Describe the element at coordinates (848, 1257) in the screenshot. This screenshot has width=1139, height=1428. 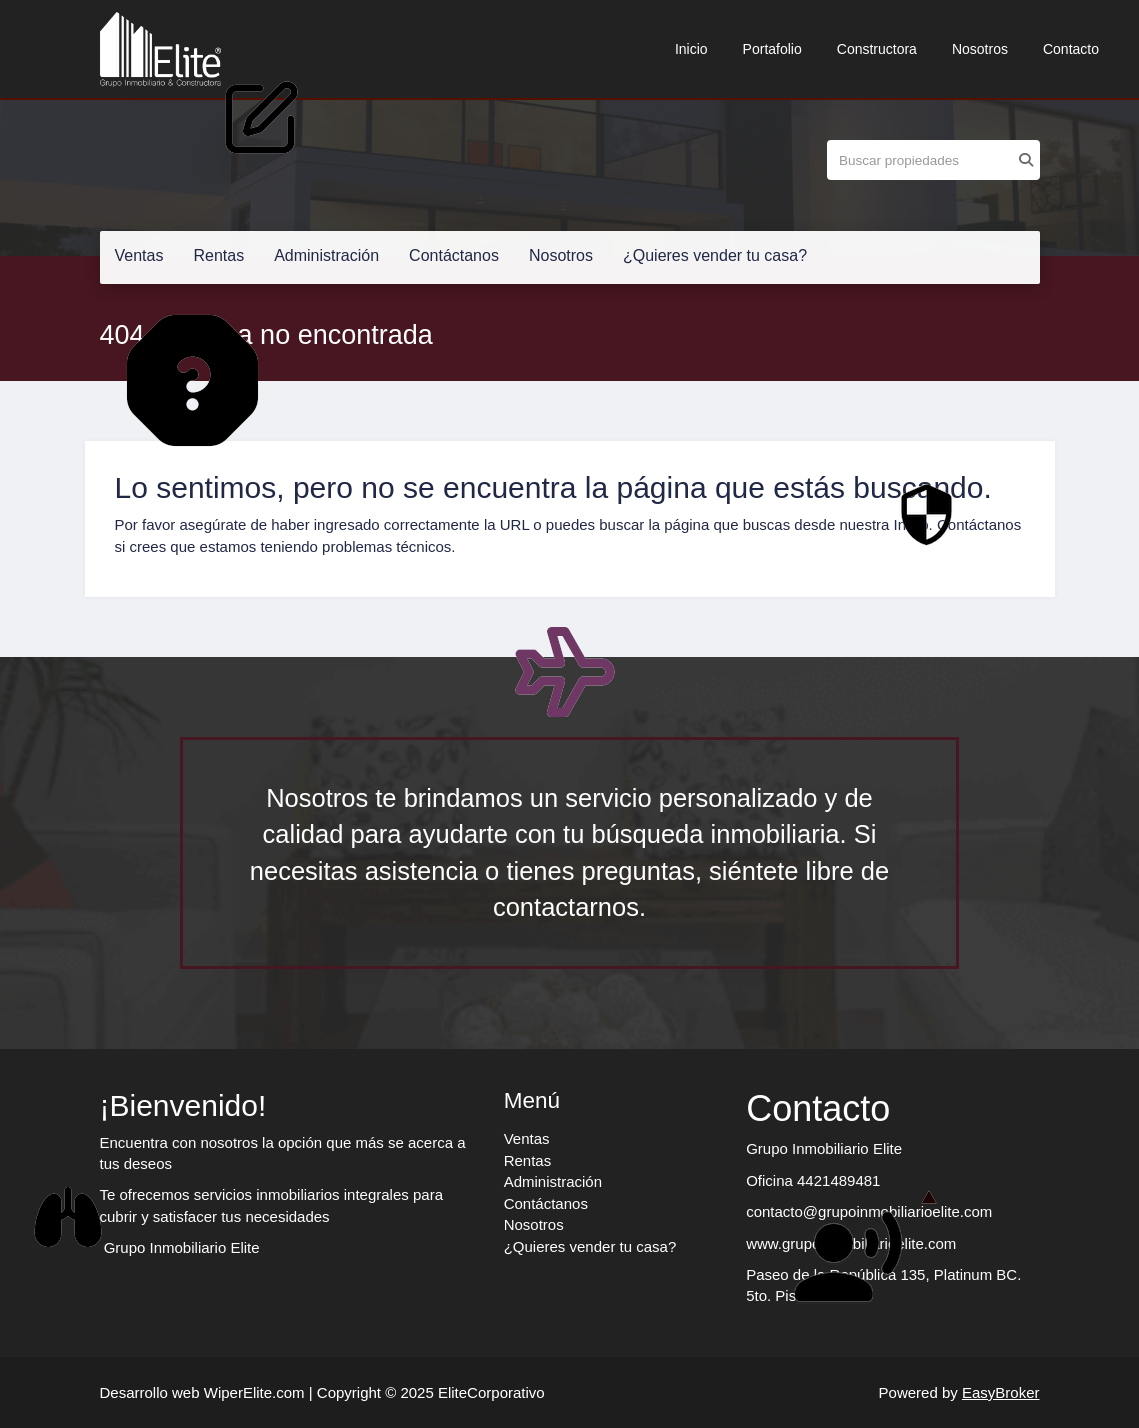
I see `activate voice recording or dictation` at that location.